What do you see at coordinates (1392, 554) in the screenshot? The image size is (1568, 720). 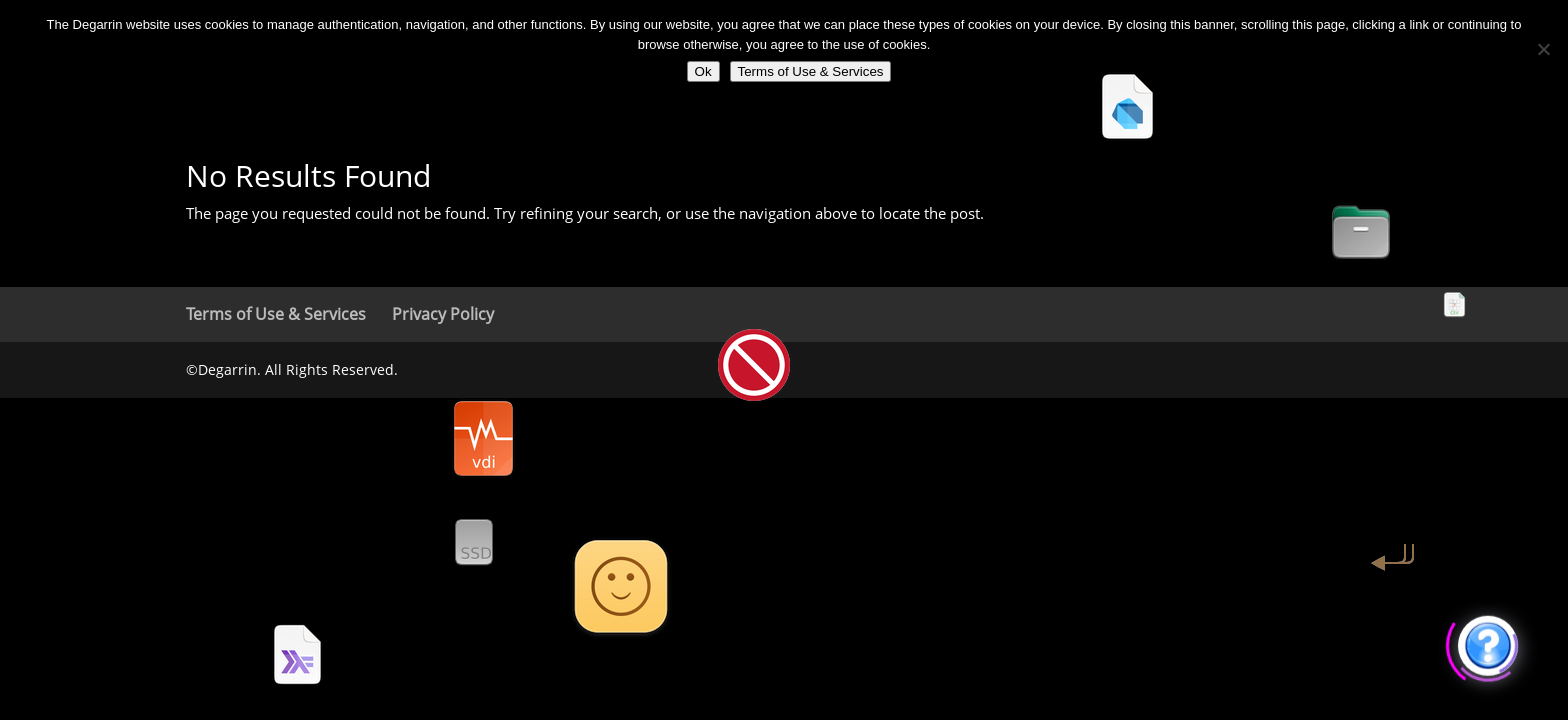 I see `reply to all recipients of an email` at bounding box center [1392, 554].